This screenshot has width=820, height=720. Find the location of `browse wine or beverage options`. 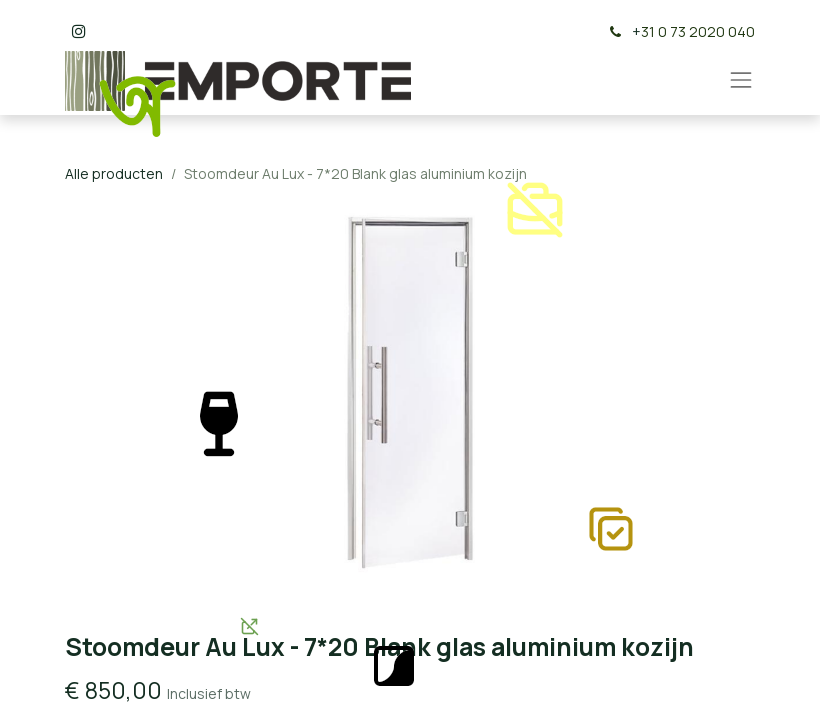

browse wine or beverage options is located at coordinates (219, 422).